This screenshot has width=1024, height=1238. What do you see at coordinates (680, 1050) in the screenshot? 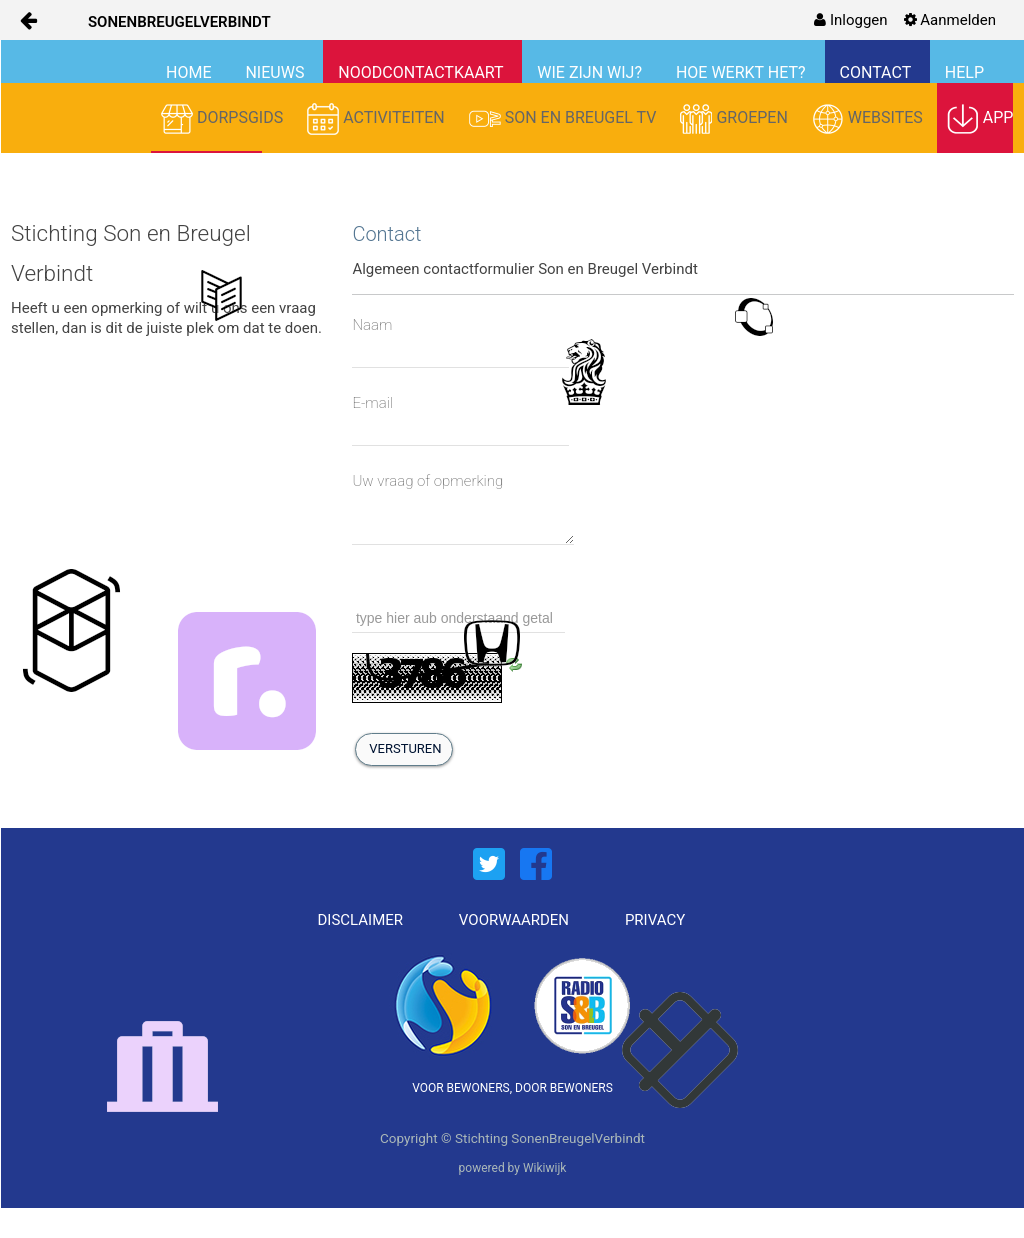
I see `open yabai tiling window manager` at bounding box center [680, 1050].